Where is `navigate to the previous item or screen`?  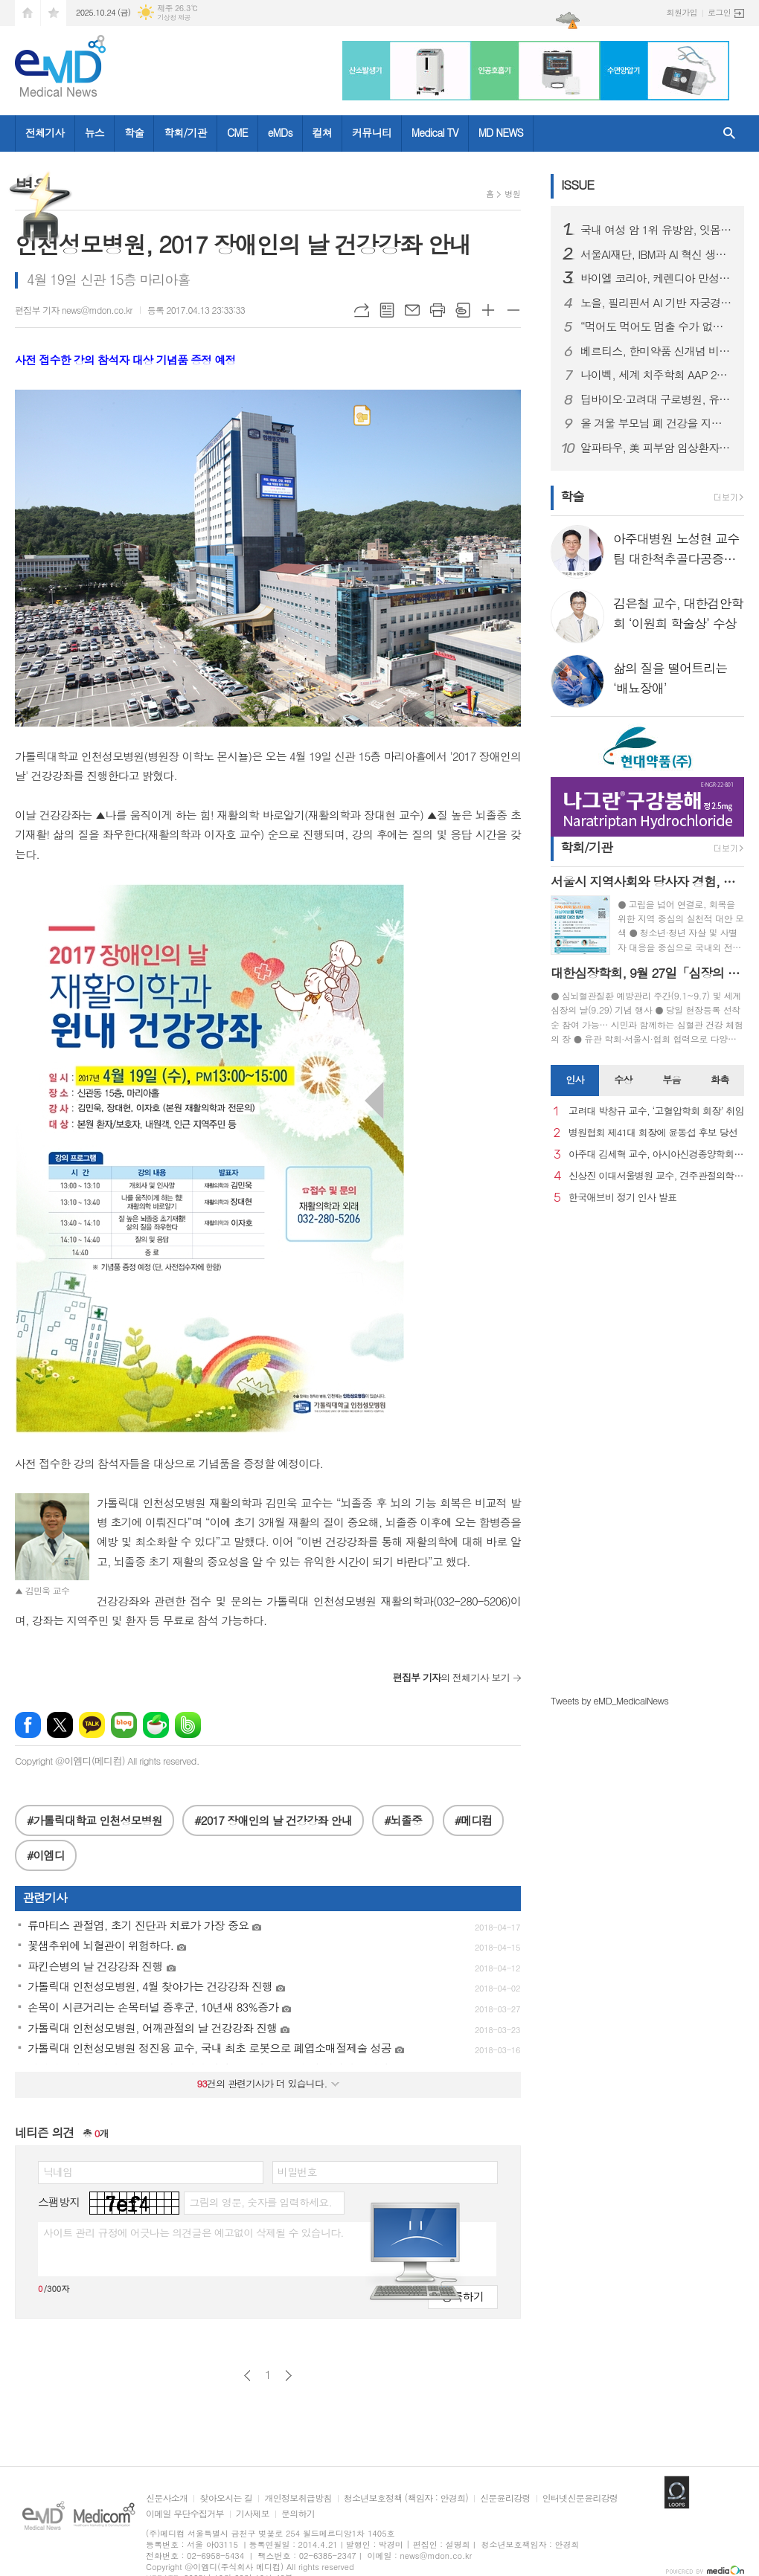
navigate to the previous item or screen is located at coordinates (376, 1101).